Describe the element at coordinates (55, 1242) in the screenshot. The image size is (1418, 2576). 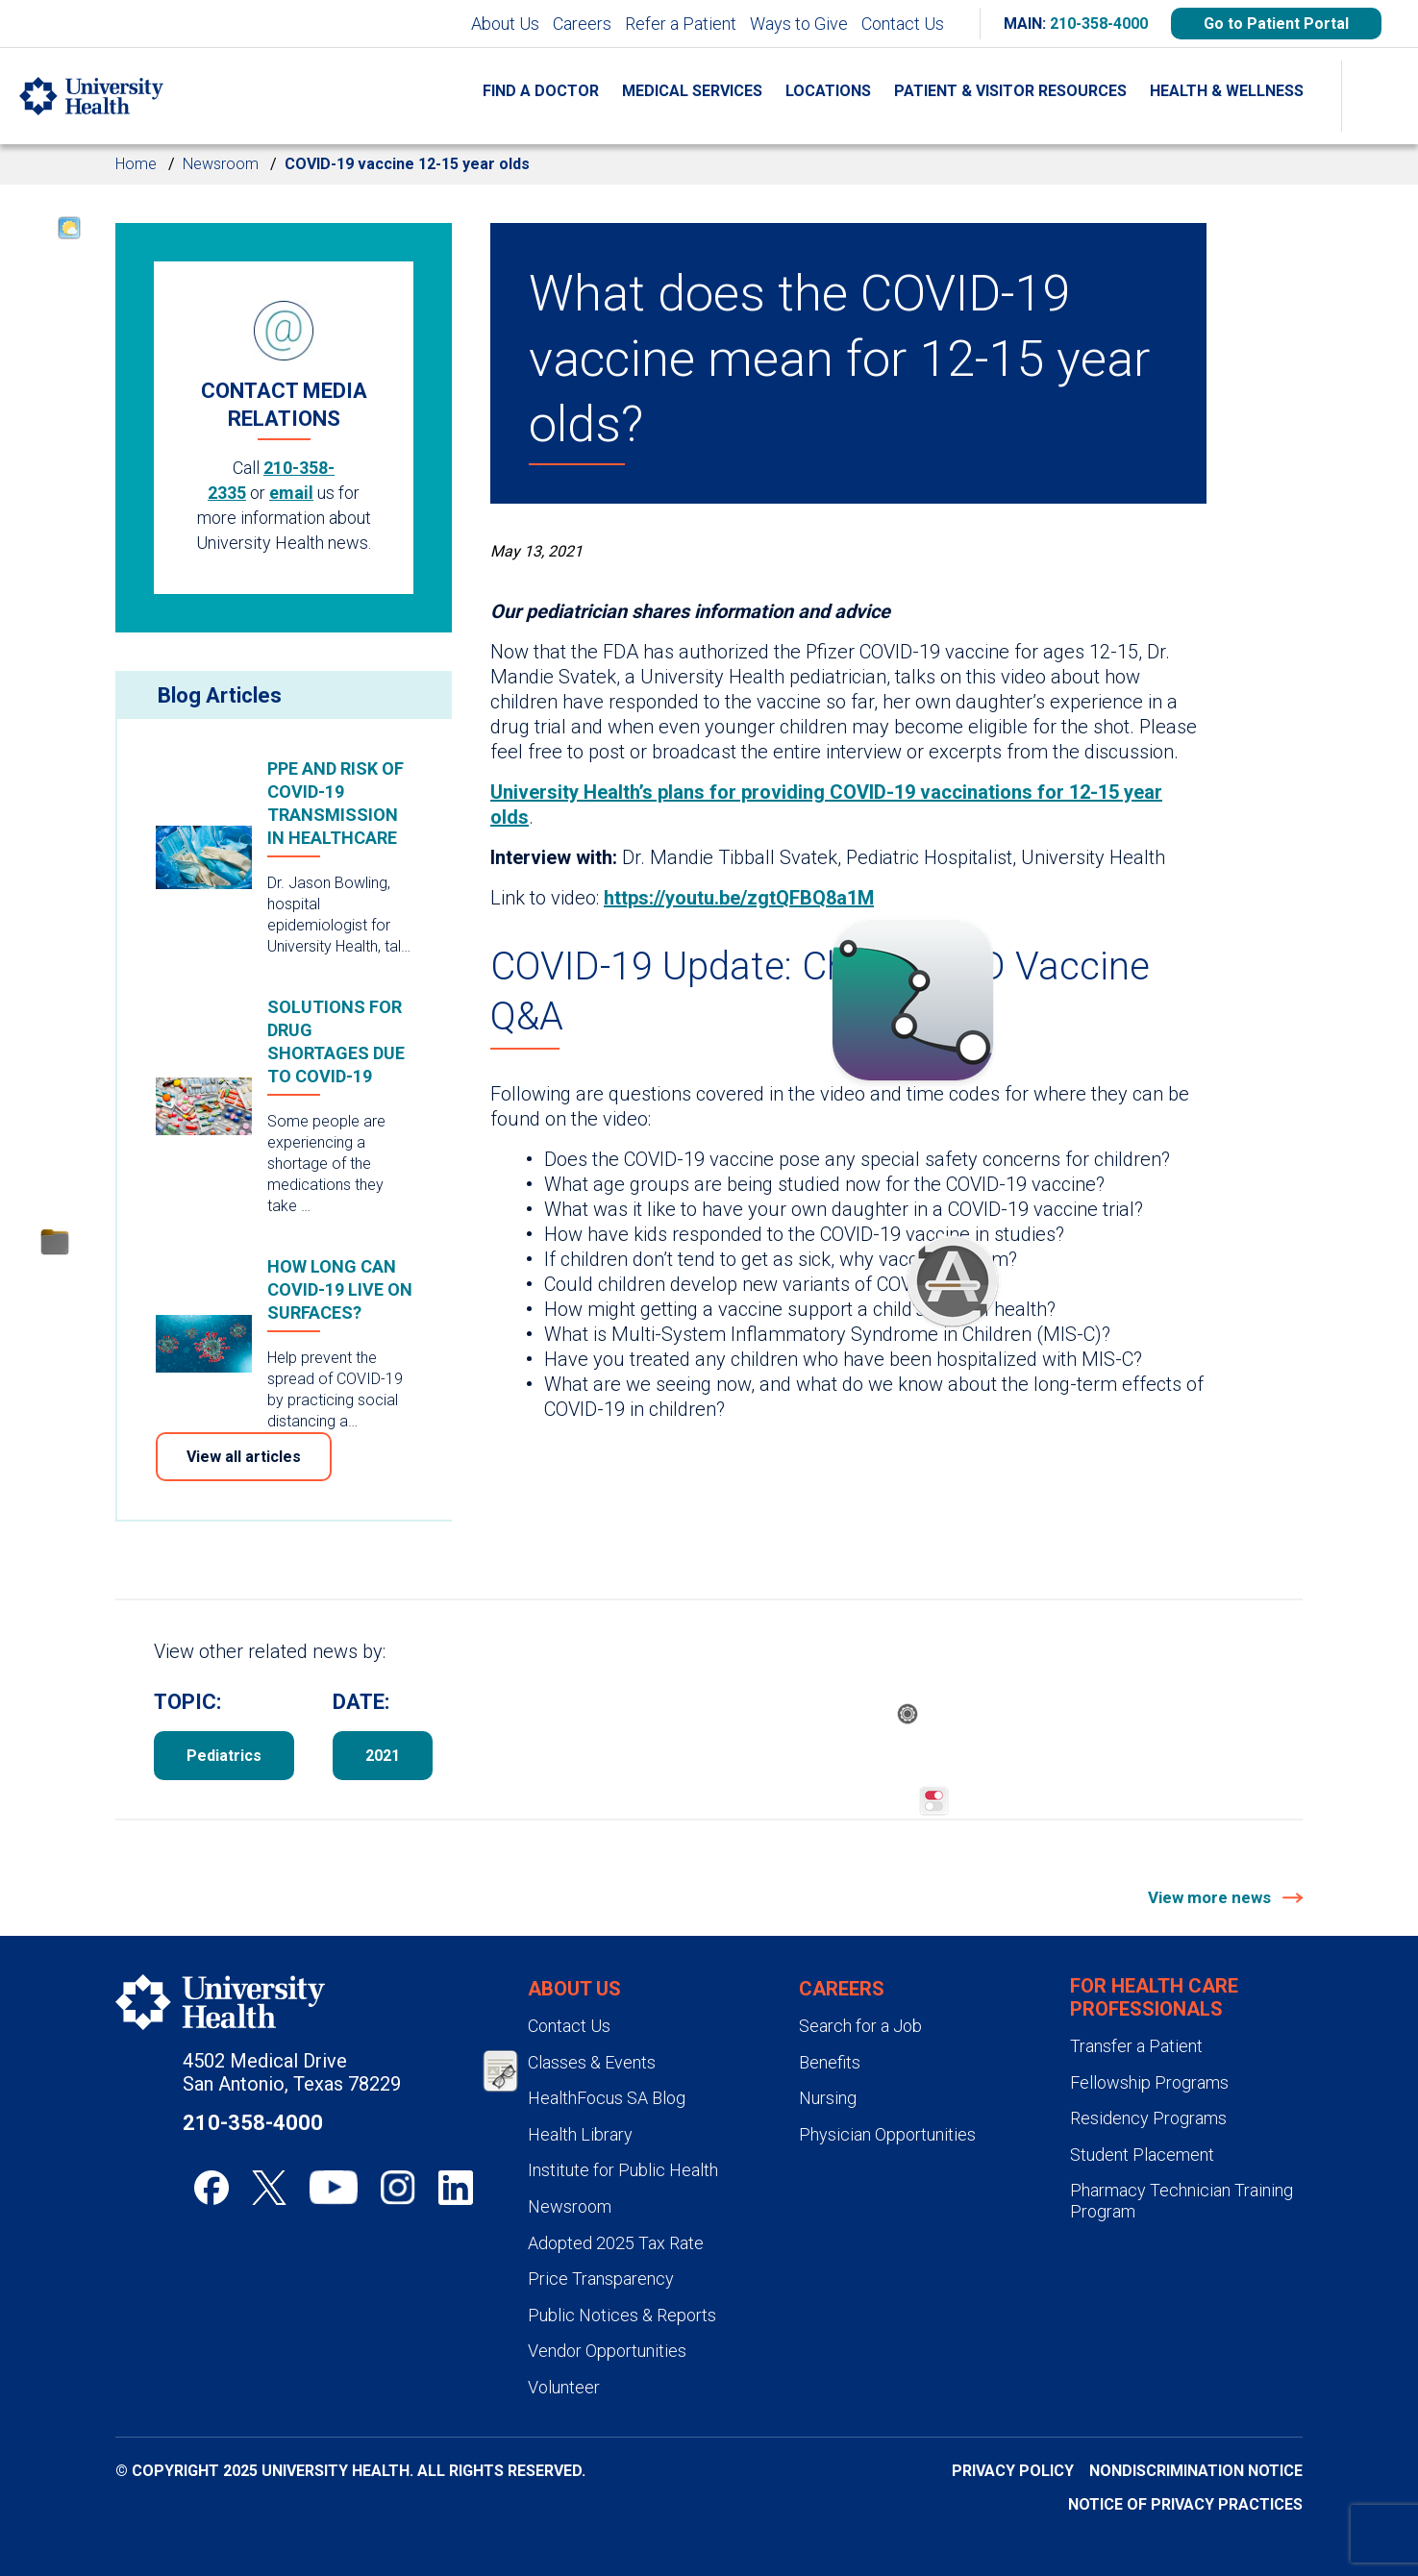
I see `open a folder to view its contents` at that location.